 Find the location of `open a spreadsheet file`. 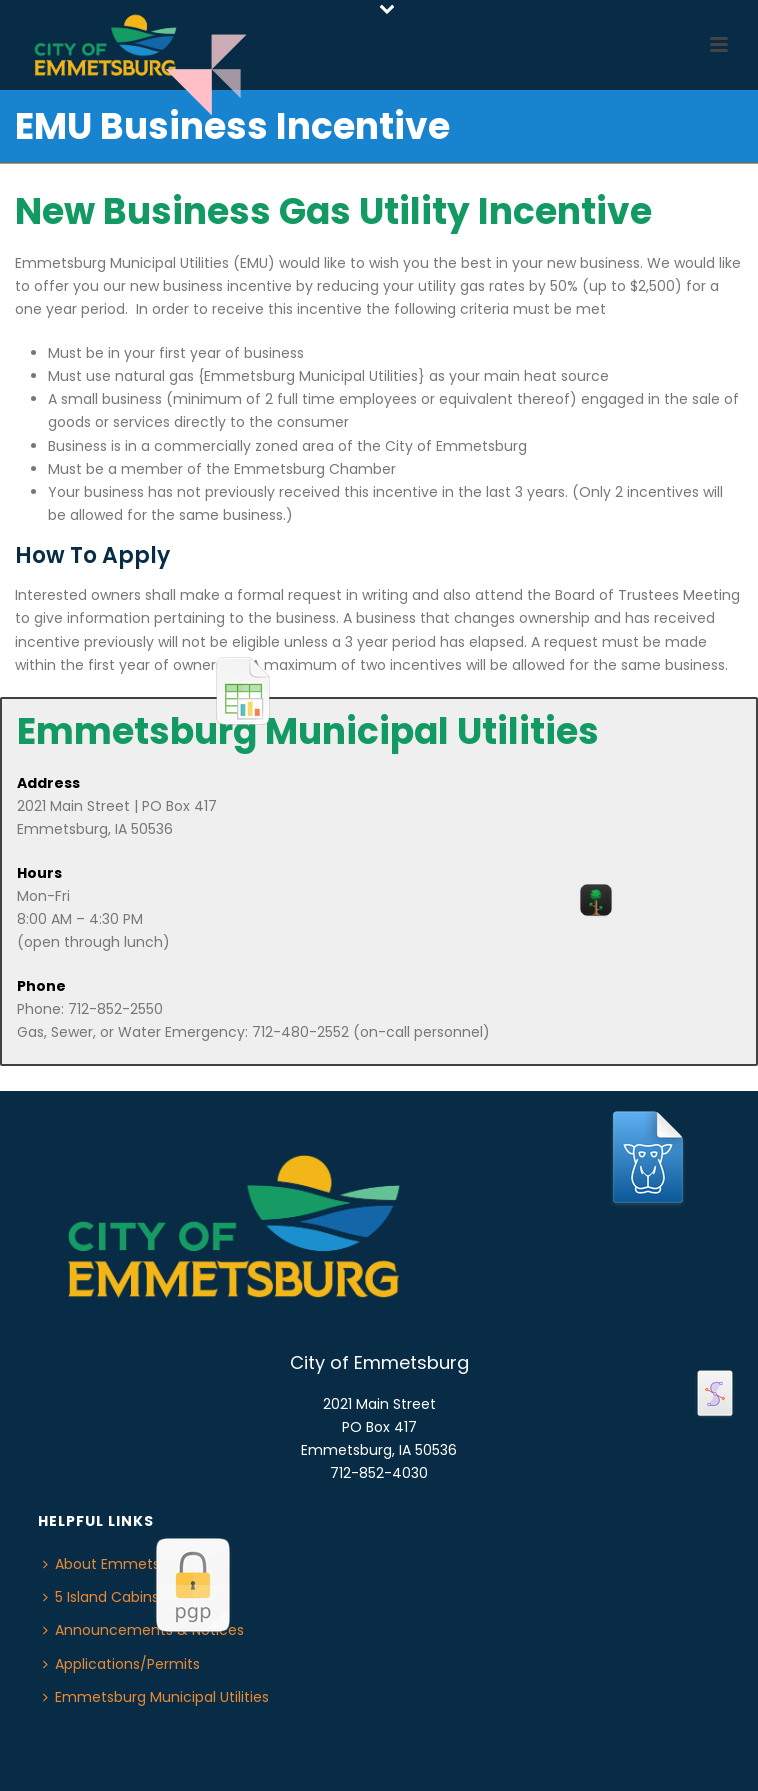

open a spreadsheet file is located at coordinates (243, 691).